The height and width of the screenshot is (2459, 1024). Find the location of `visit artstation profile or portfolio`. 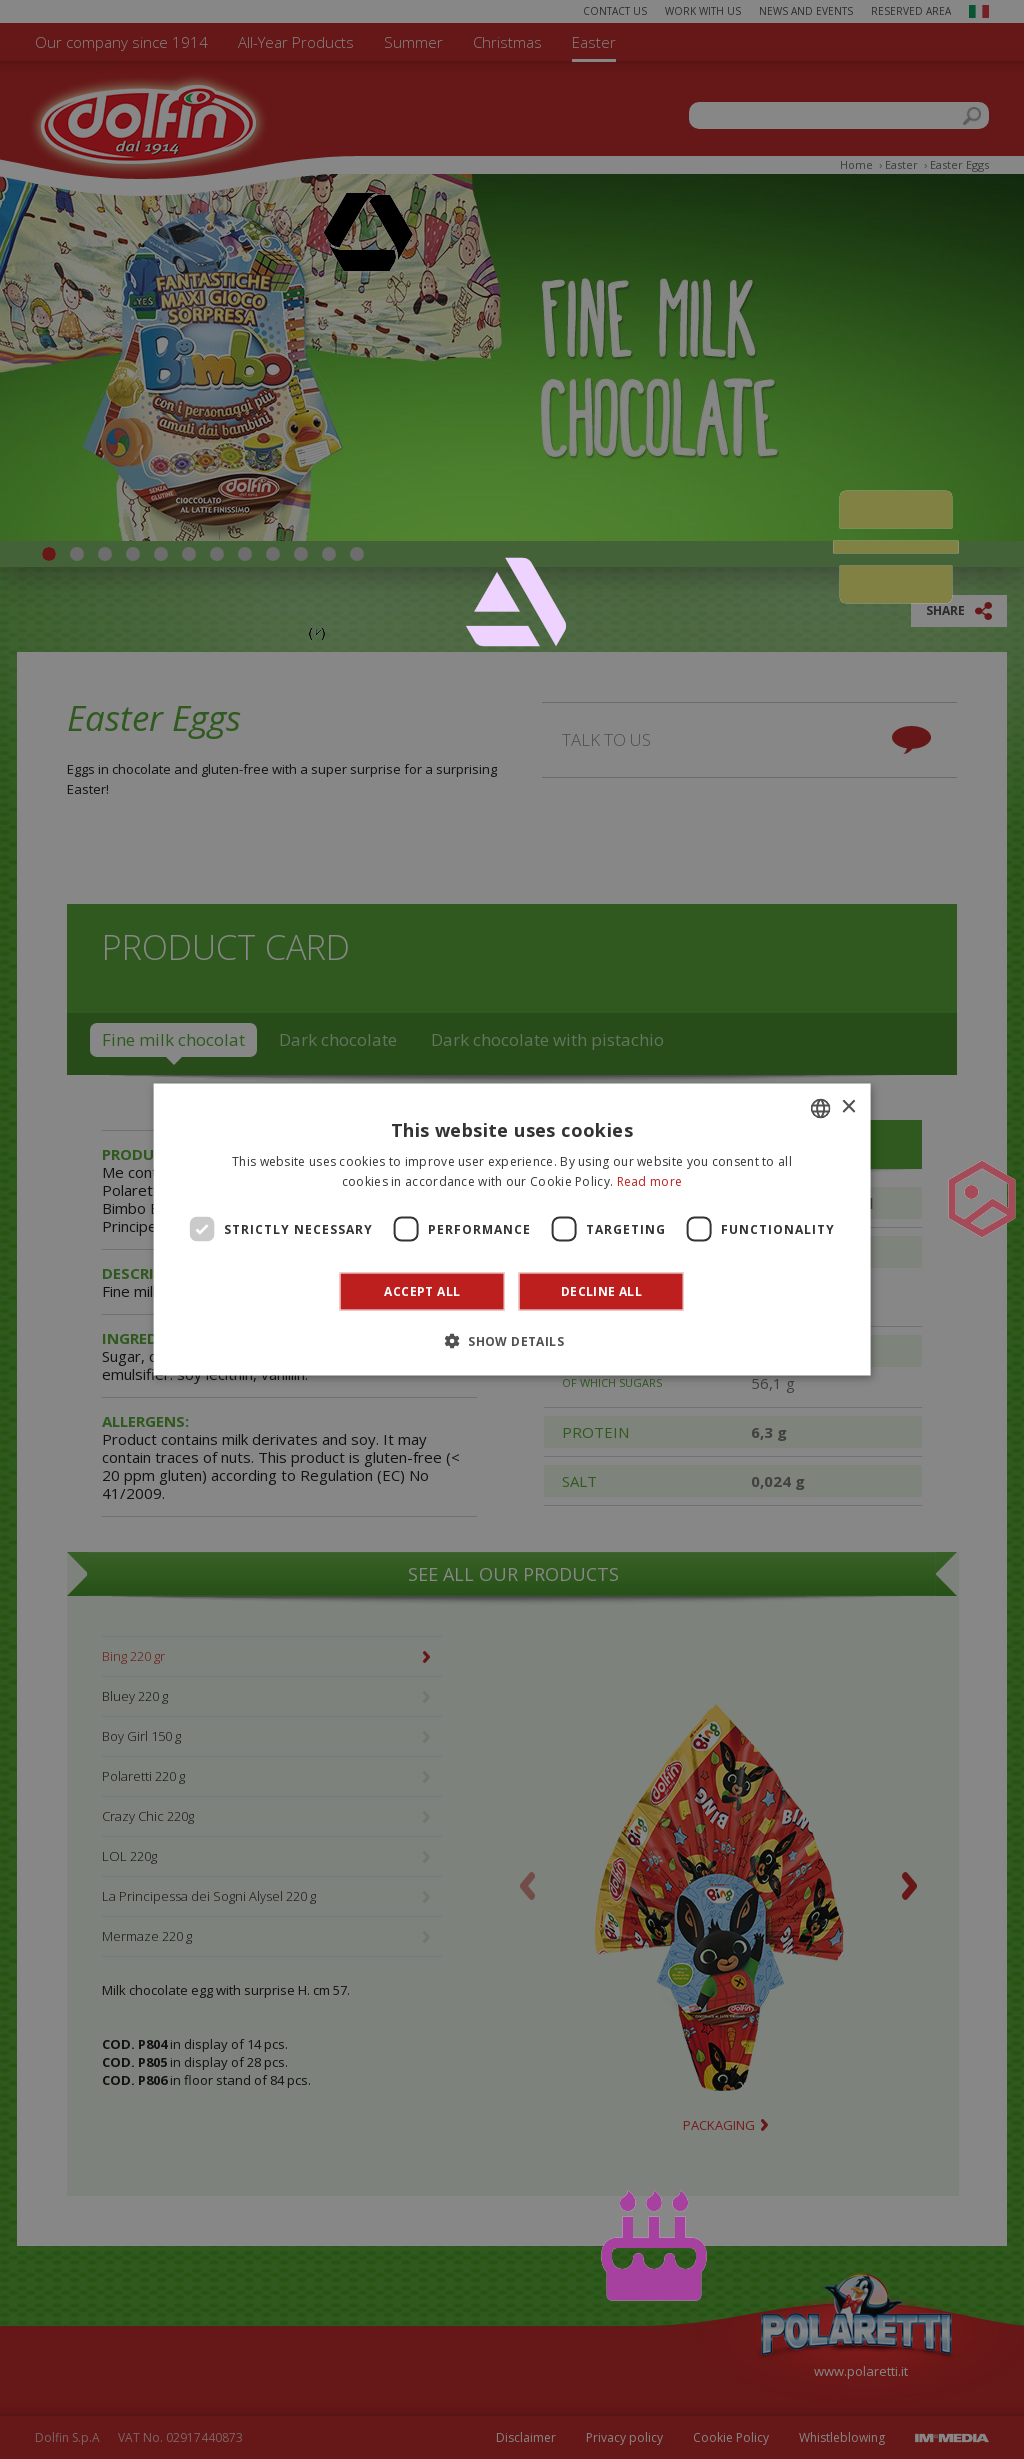

visit artstation profile or portfolio is located at coordinates (516, 602).